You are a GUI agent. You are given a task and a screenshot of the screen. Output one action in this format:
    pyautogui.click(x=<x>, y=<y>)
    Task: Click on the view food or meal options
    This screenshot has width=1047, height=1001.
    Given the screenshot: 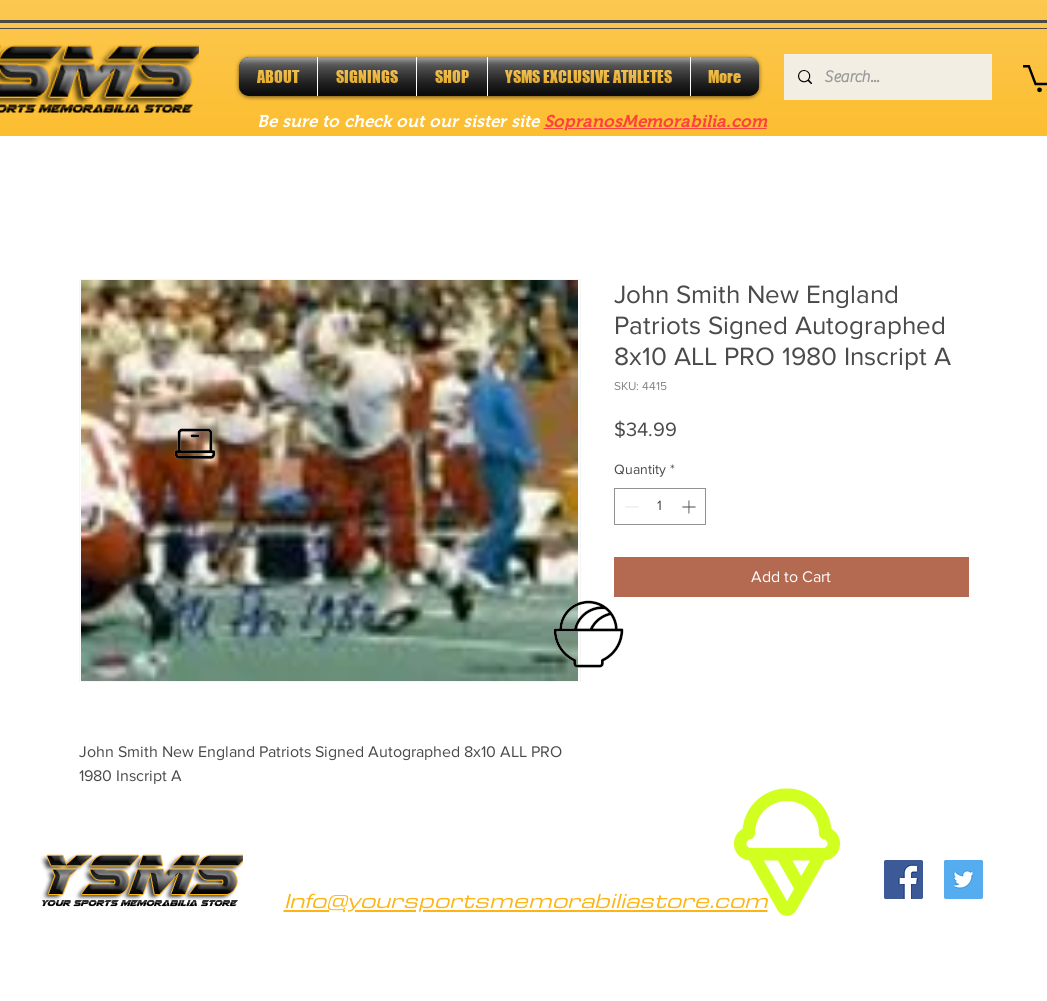 What is the action you would take?
    pyautogui.click(x=588, y=635)
    